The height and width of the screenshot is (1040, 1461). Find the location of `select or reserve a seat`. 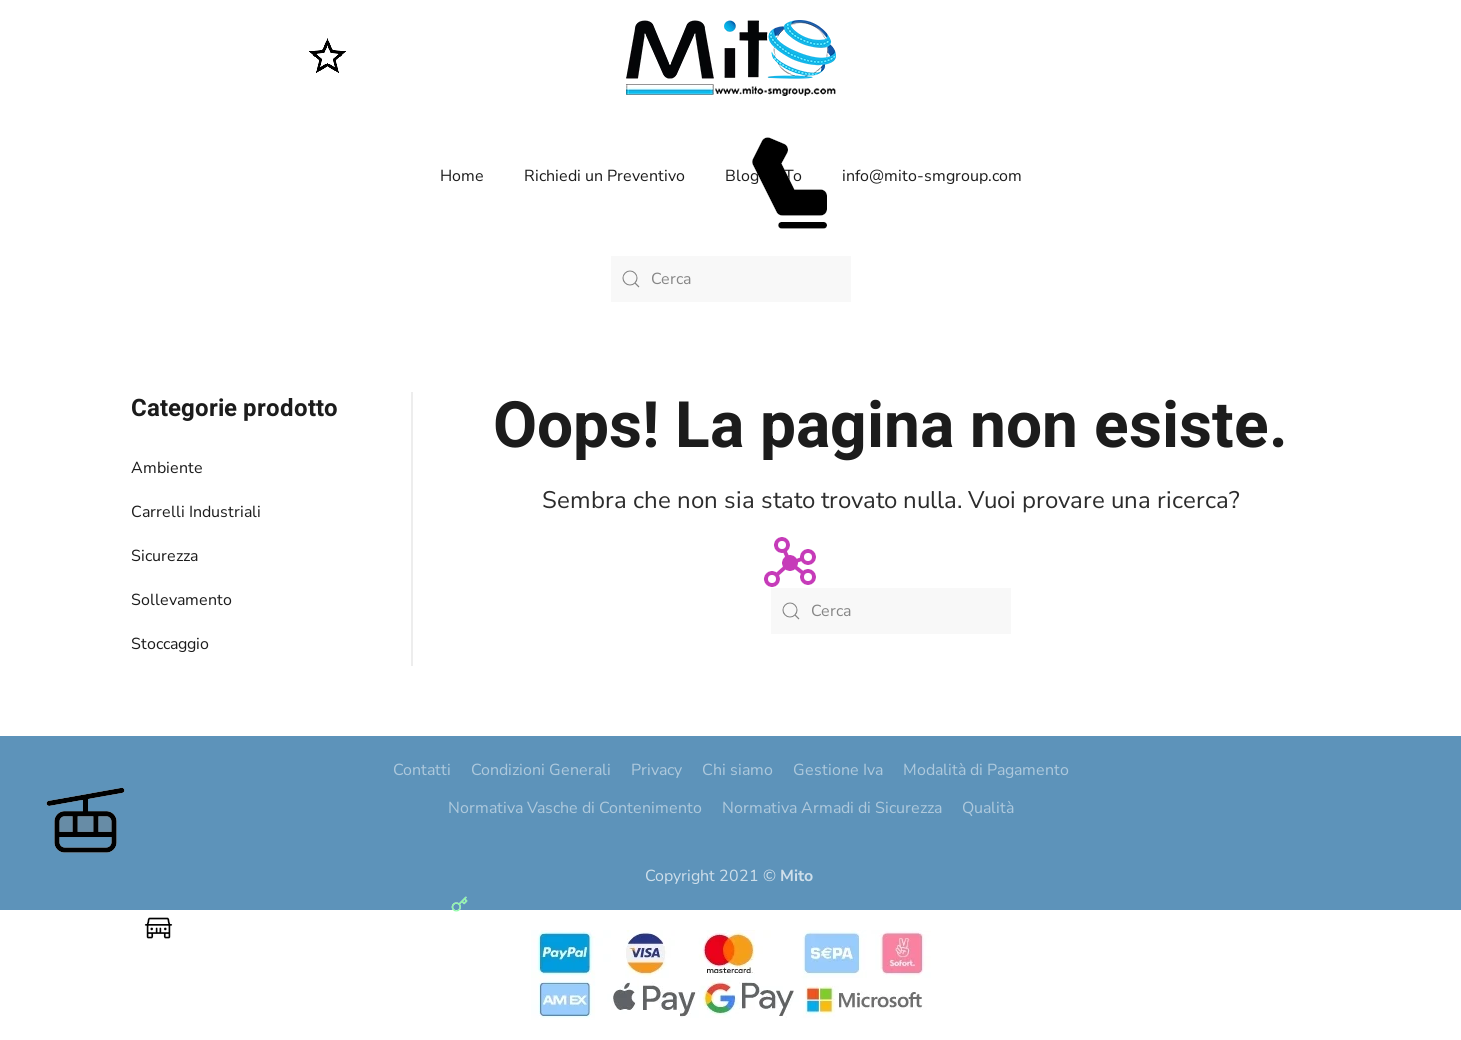

select or reserve a seat is located at coordinates (788, 183).